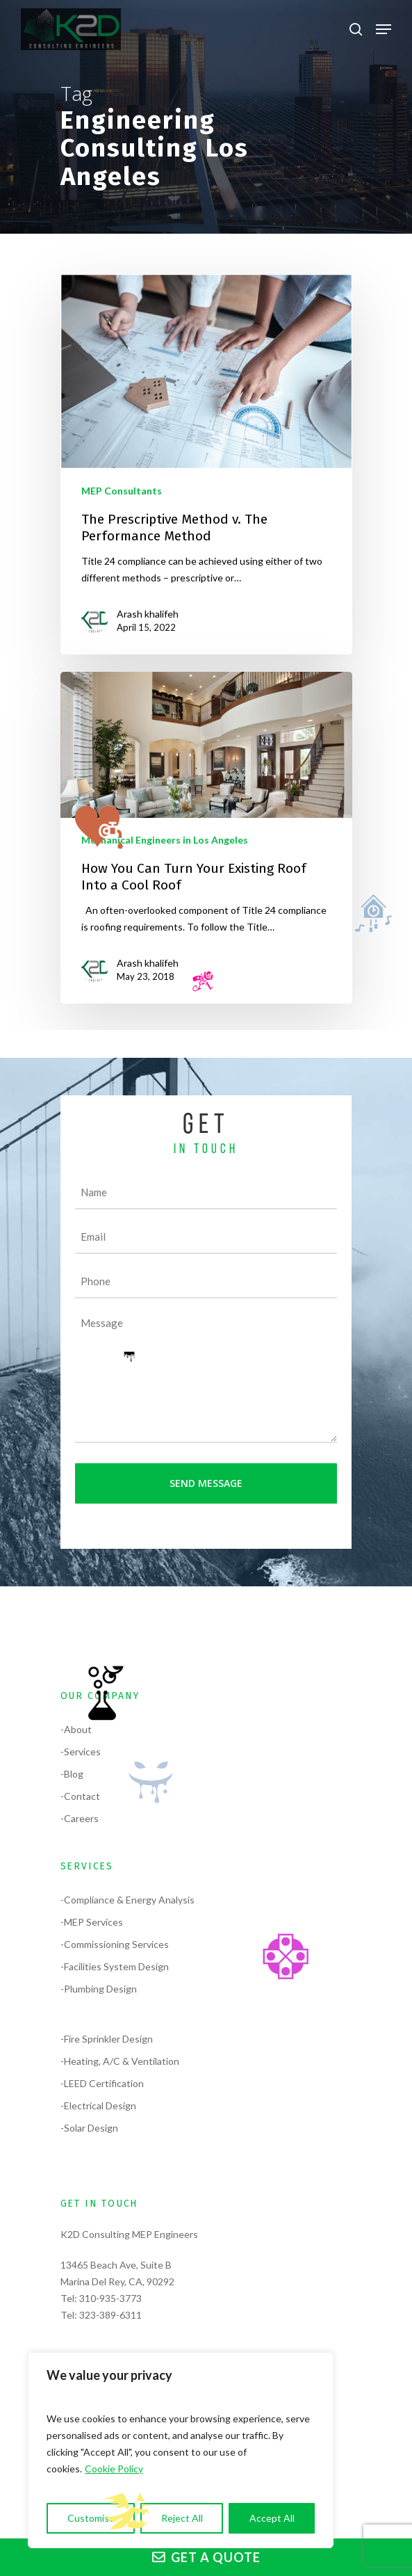 This screenshot has width=412, height=2576. Describe the element at coordinates (286, 1956) in the screenshot. I see `access game controller settings` at that location.